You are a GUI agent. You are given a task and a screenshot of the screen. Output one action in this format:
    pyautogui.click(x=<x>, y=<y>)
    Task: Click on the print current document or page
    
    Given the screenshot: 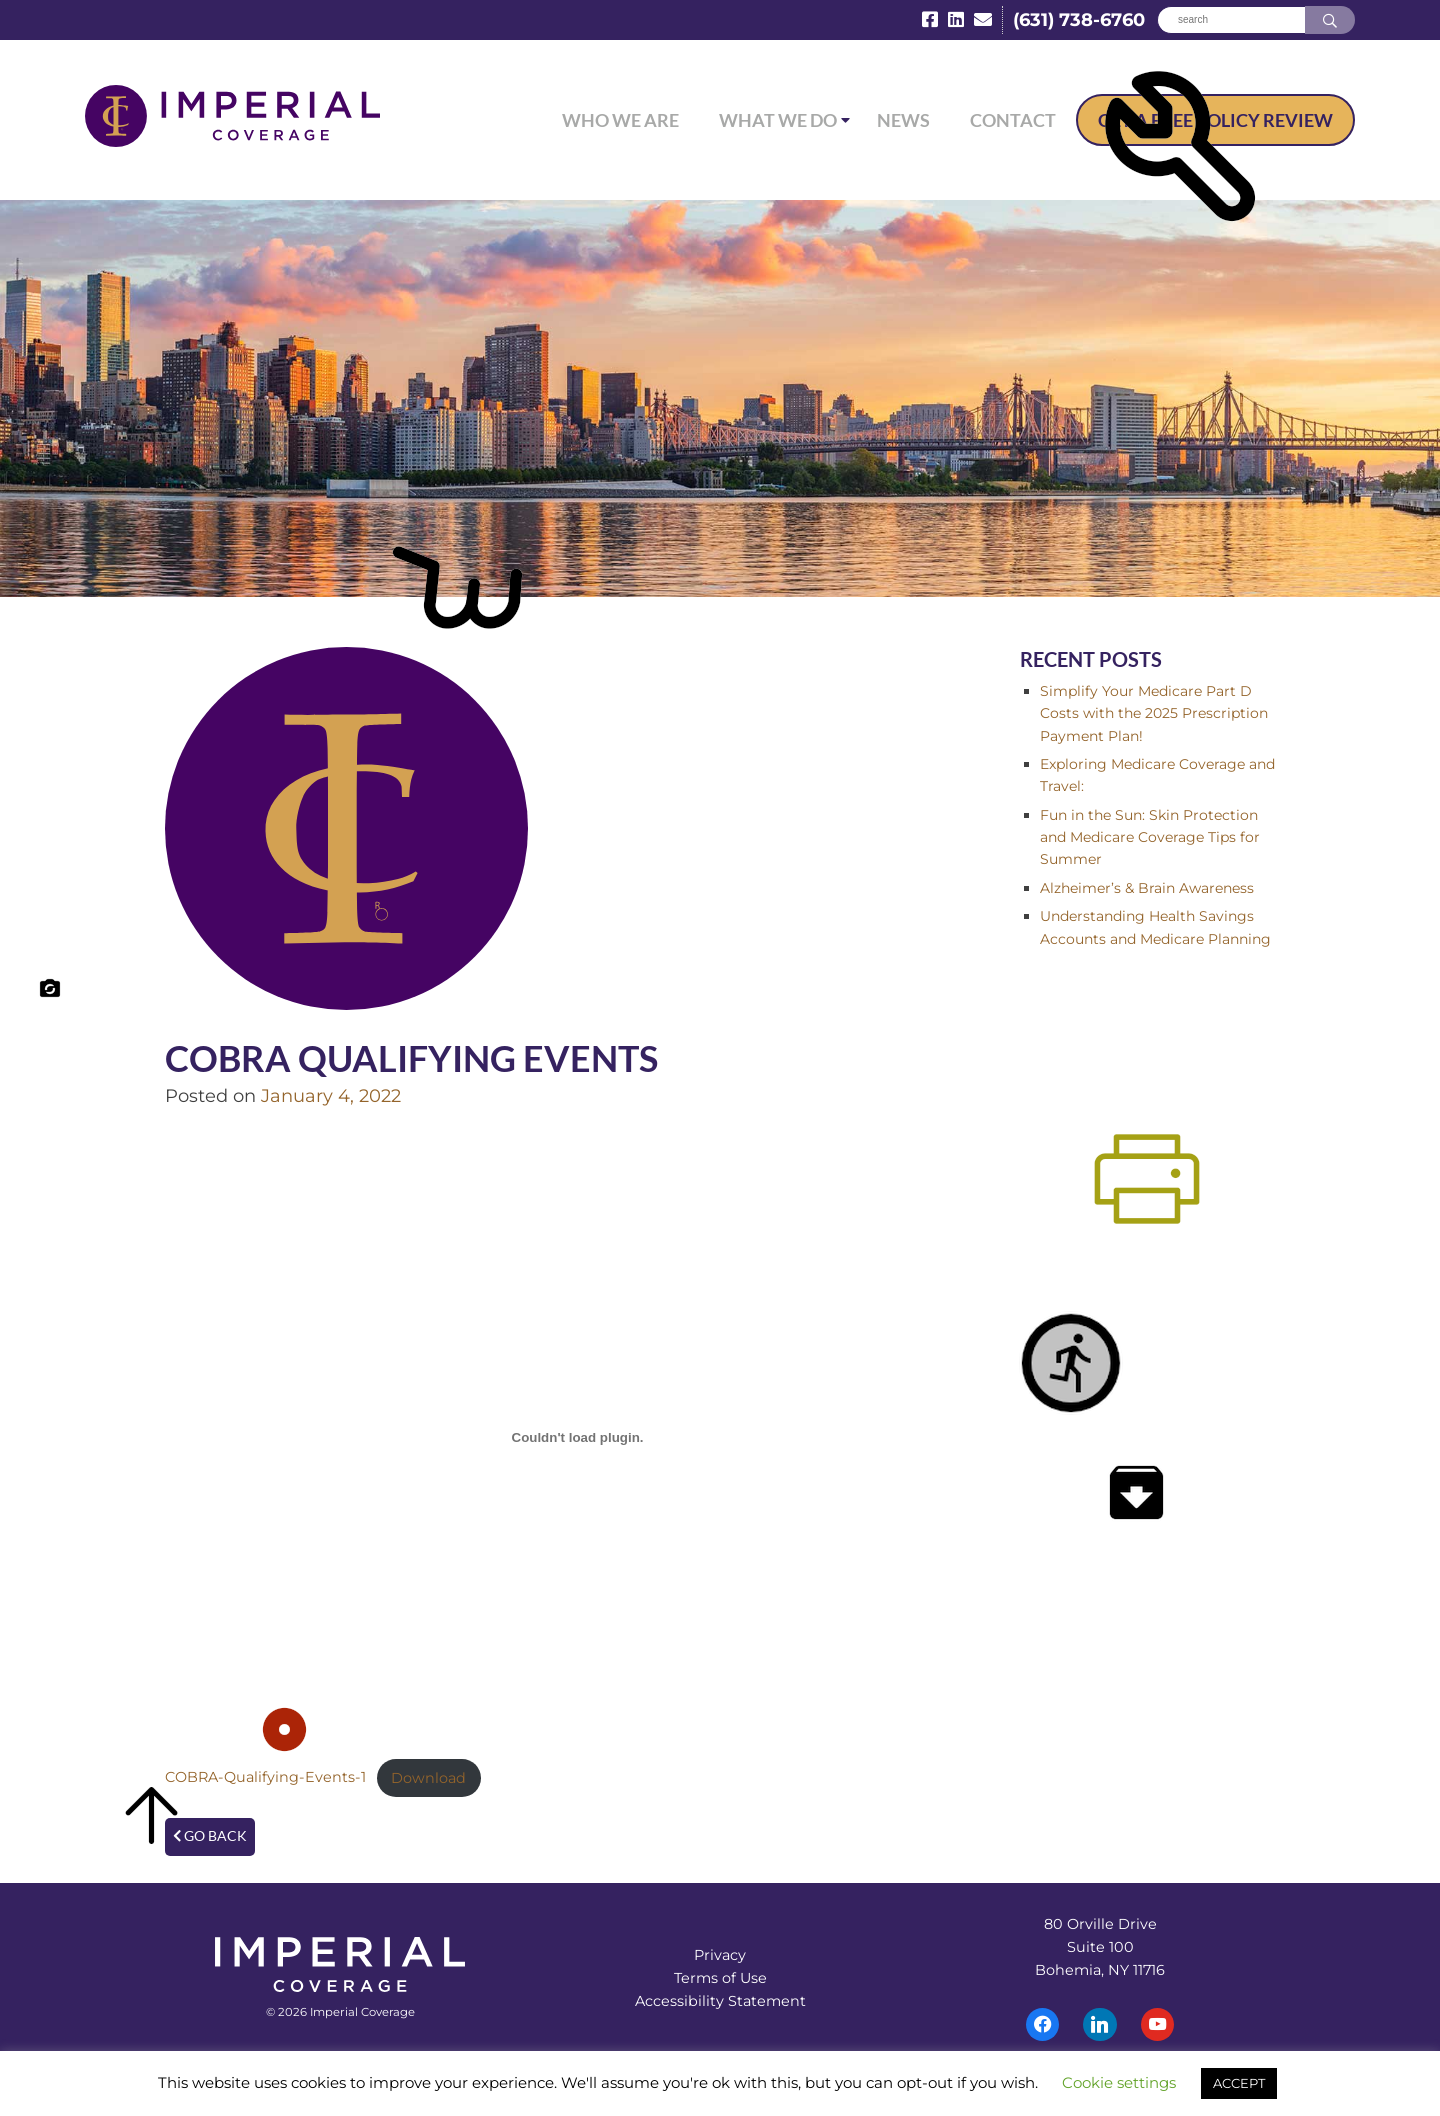 What is the action you would take?
    pyautogui.click(x=1147, y=1179)
    